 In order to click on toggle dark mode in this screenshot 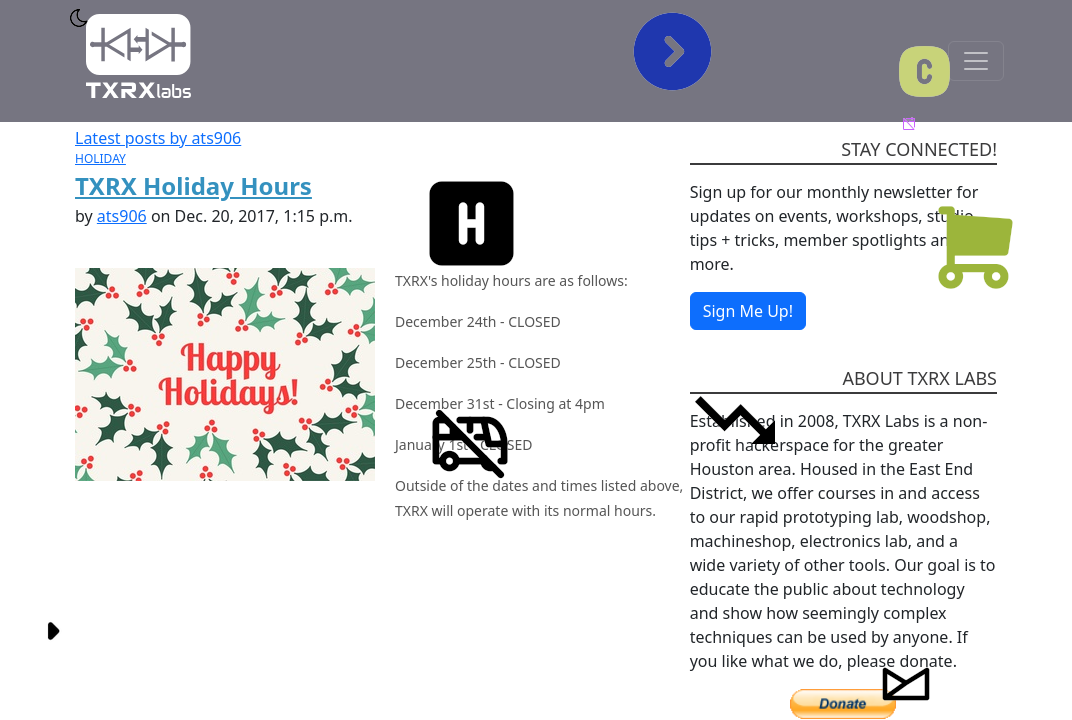, I will do `click(79, 18)`.